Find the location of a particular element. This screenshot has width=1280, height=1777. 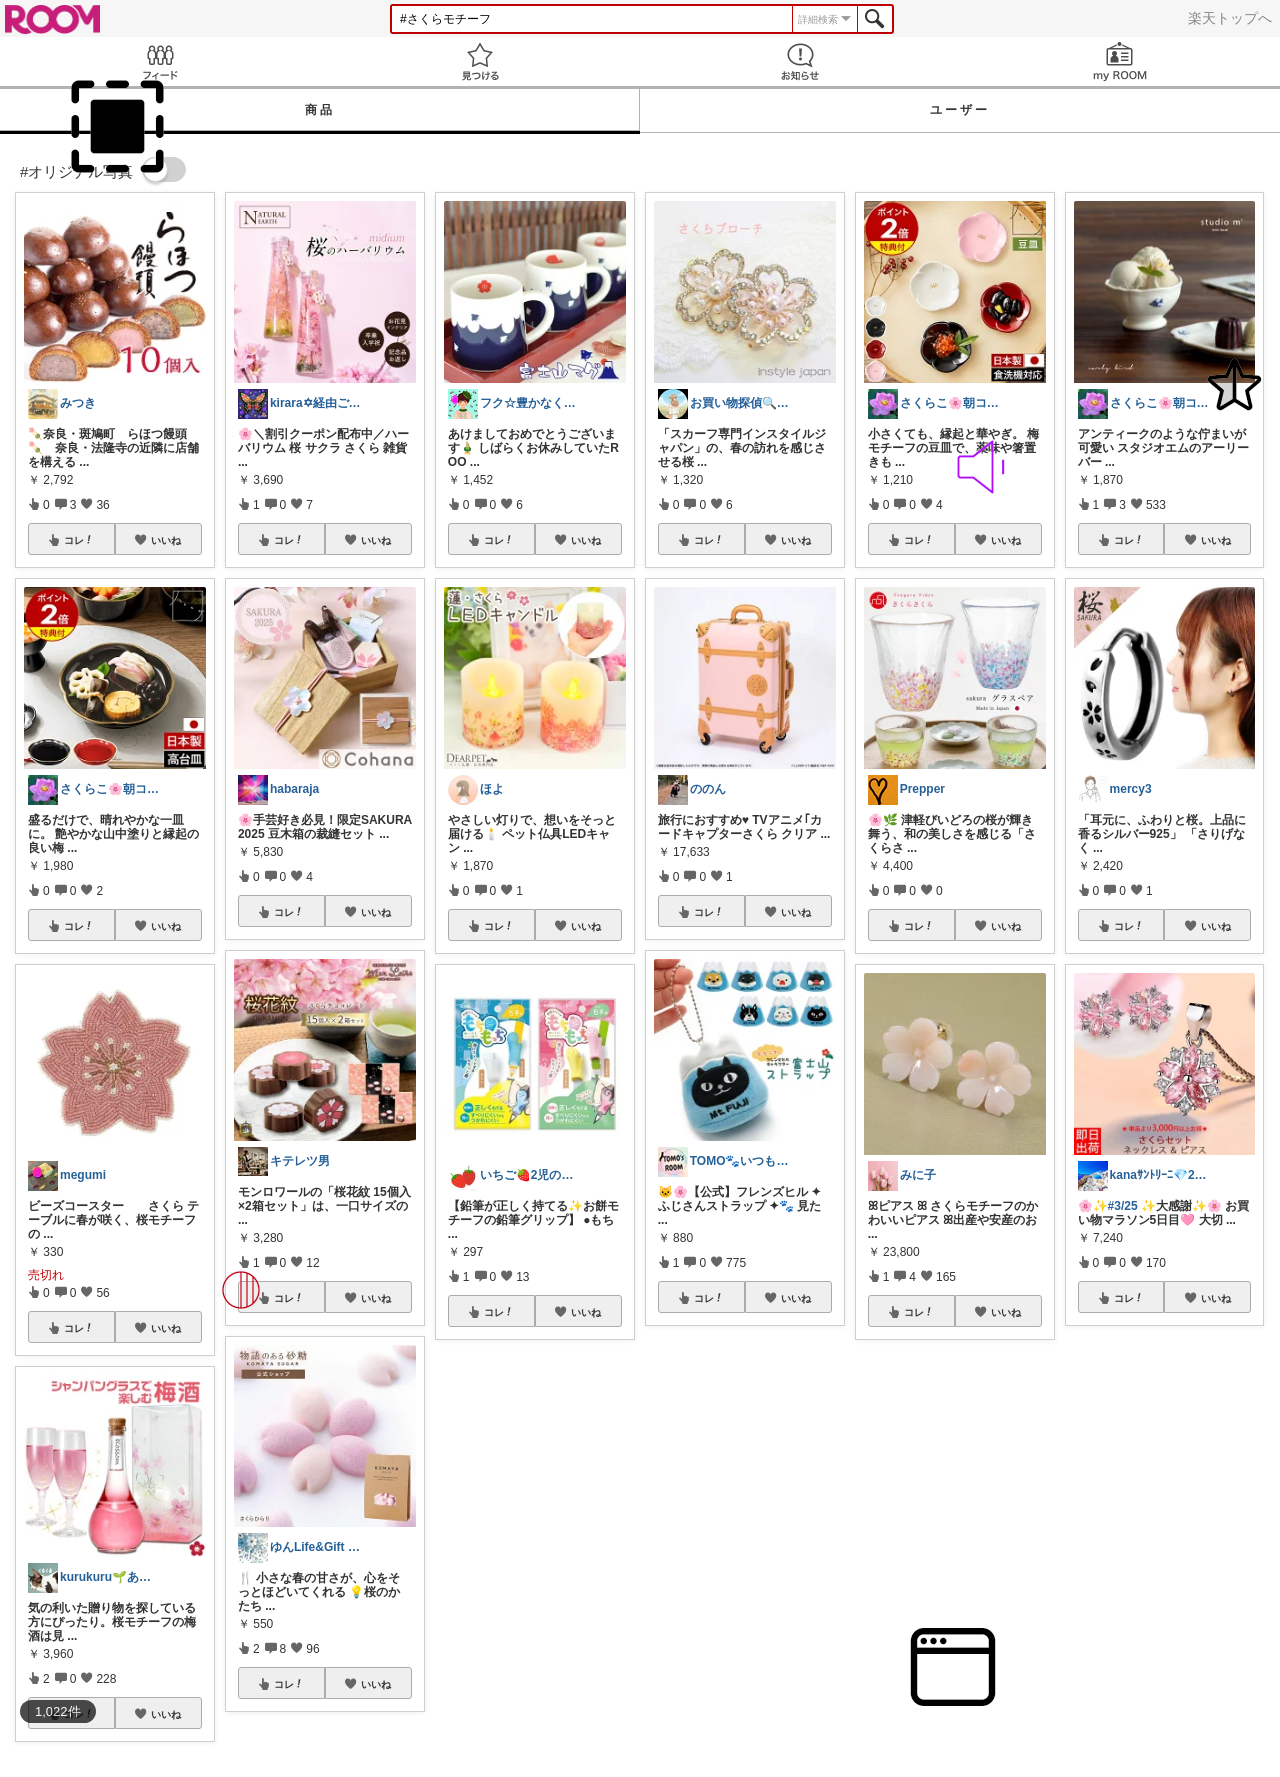

indicates a partial or half-star rating is located at coordinates (1234, 385).